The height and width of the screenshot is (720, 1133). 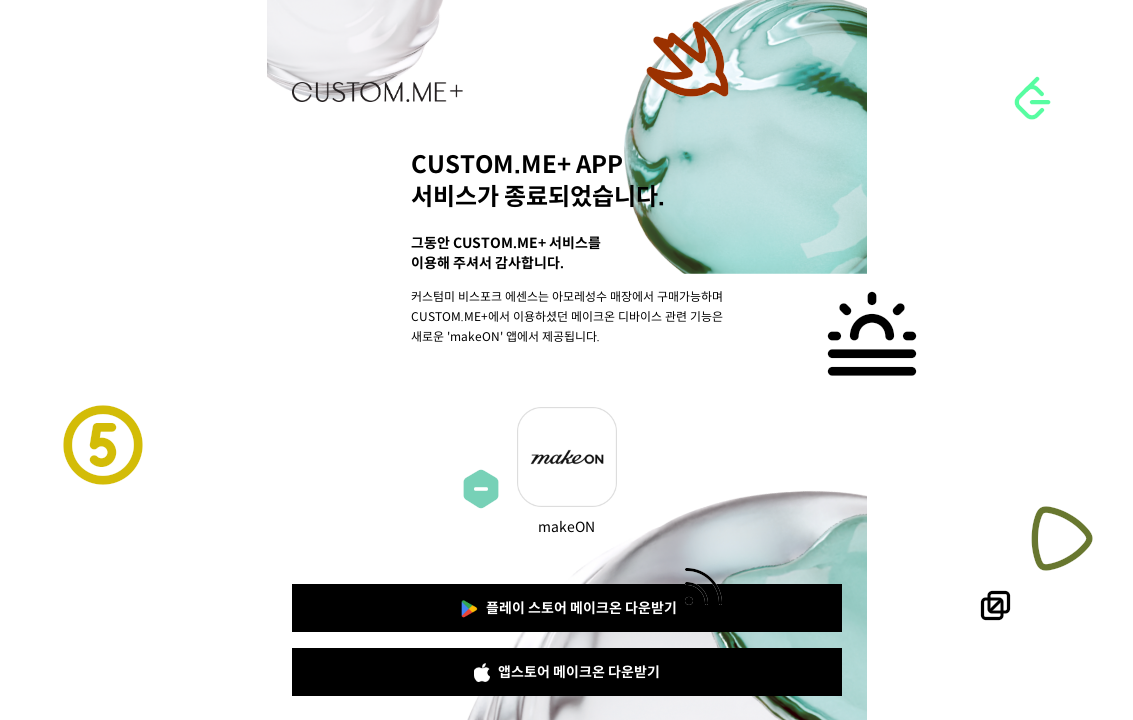 I want to click on remove item from collection, so click(x=481, y=489).